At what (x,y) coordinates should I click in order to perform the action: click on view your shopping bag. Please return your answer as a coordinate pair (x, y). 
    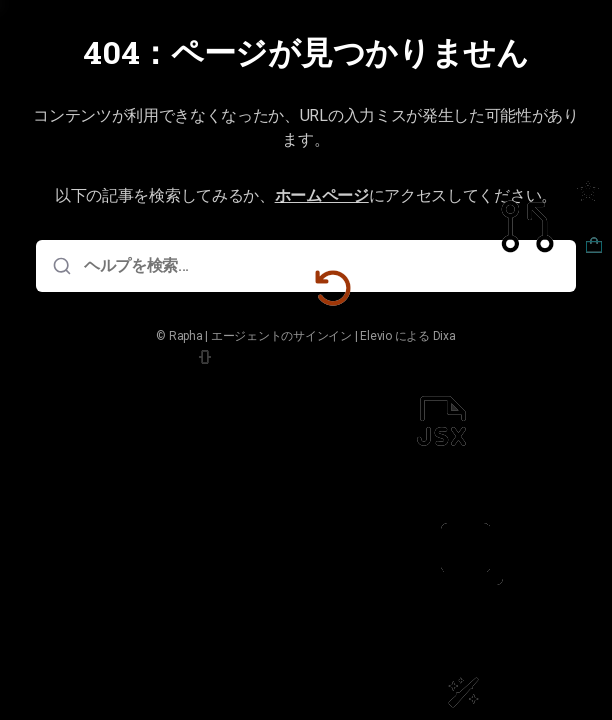
    Looking at the image, I should click on (594, 246).